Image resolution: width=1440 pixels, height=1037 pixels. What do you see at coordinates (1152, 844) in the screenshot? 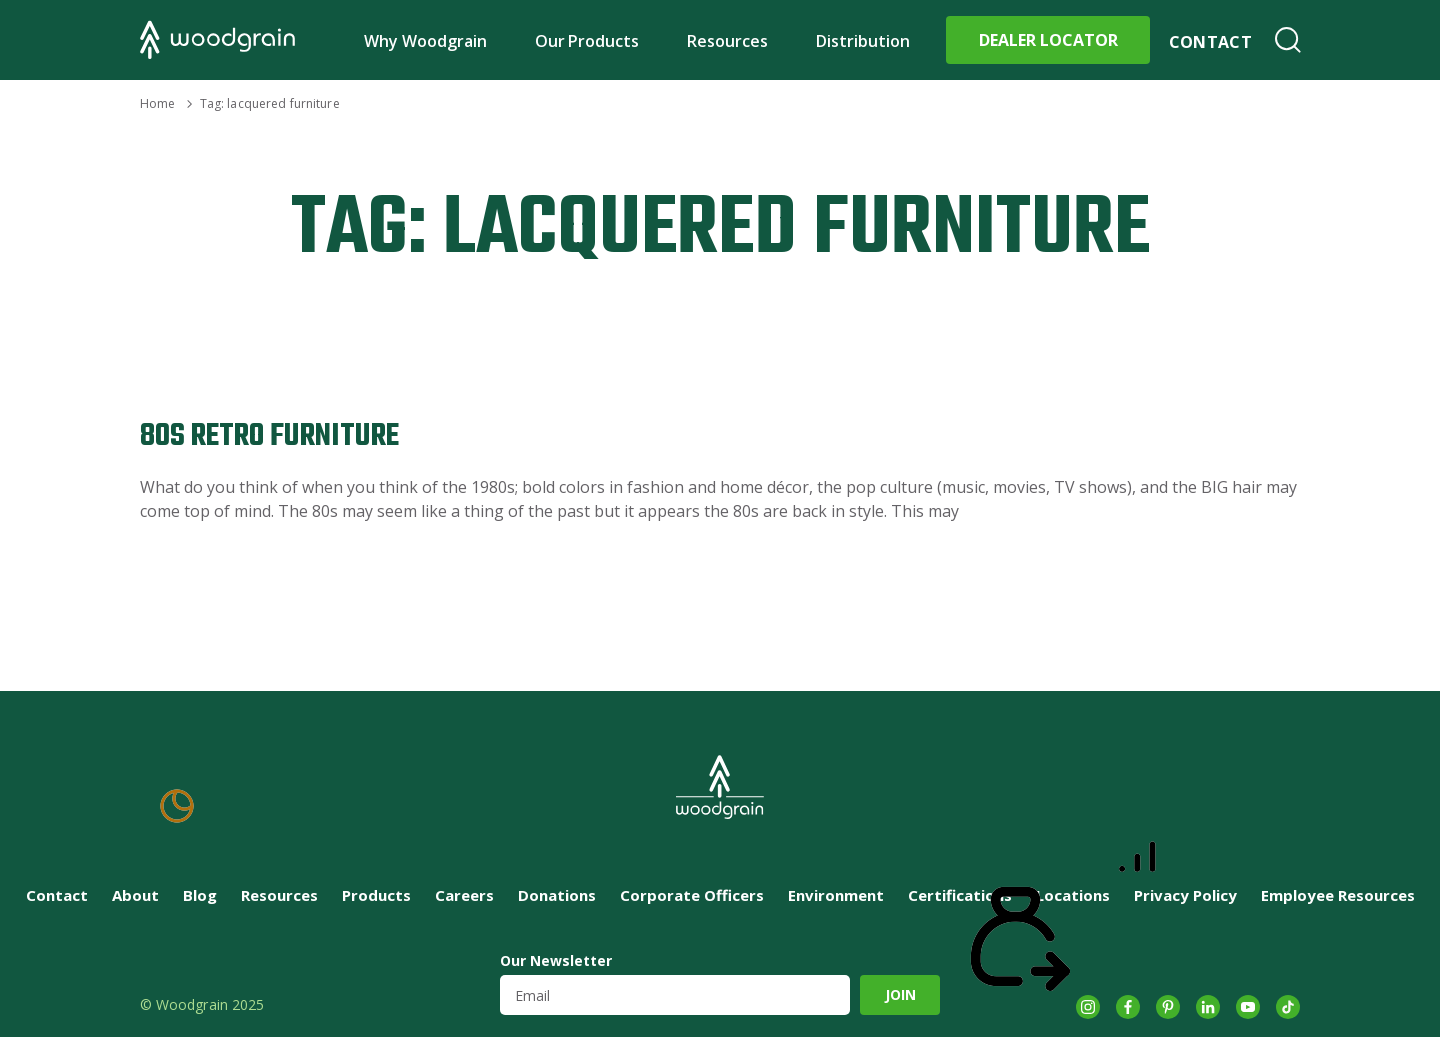
I see `indicates medium signal strength` at bounding box center [1152, 844].